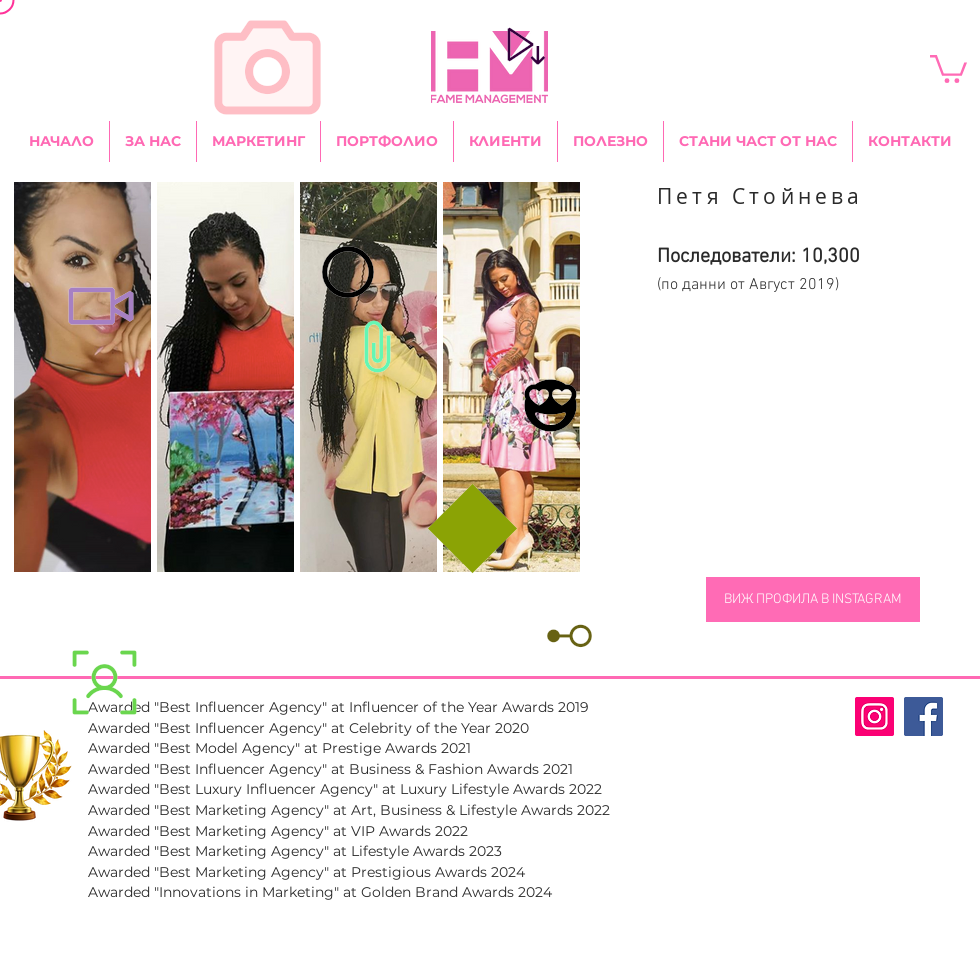  What do you see at coordinates (348, 272) in the screenshot?
I see `unselected radio button or toggle option` at bounding box center [348, 272].